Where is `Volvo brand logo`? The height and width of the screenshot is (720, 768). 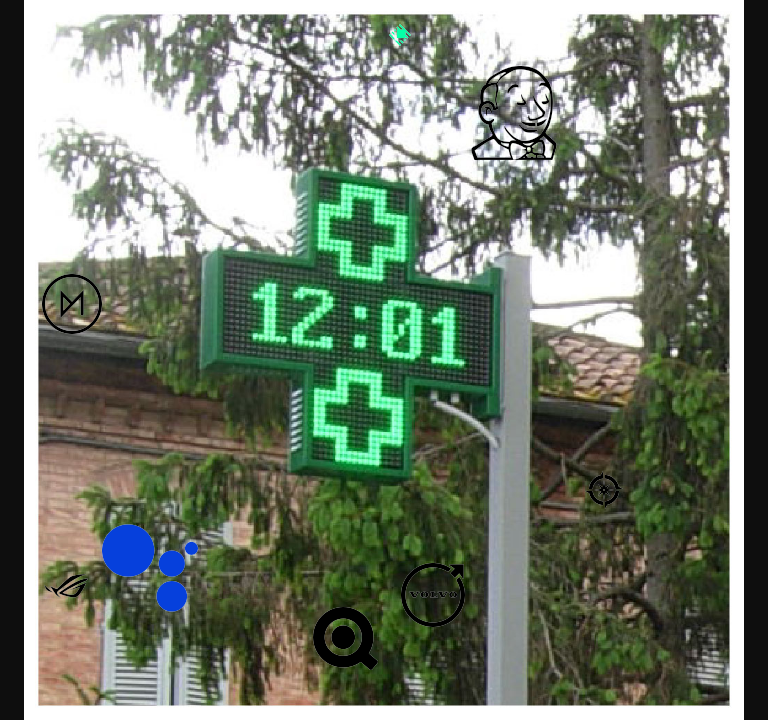 Volvo brand logo is located at coordinates (433, 595).